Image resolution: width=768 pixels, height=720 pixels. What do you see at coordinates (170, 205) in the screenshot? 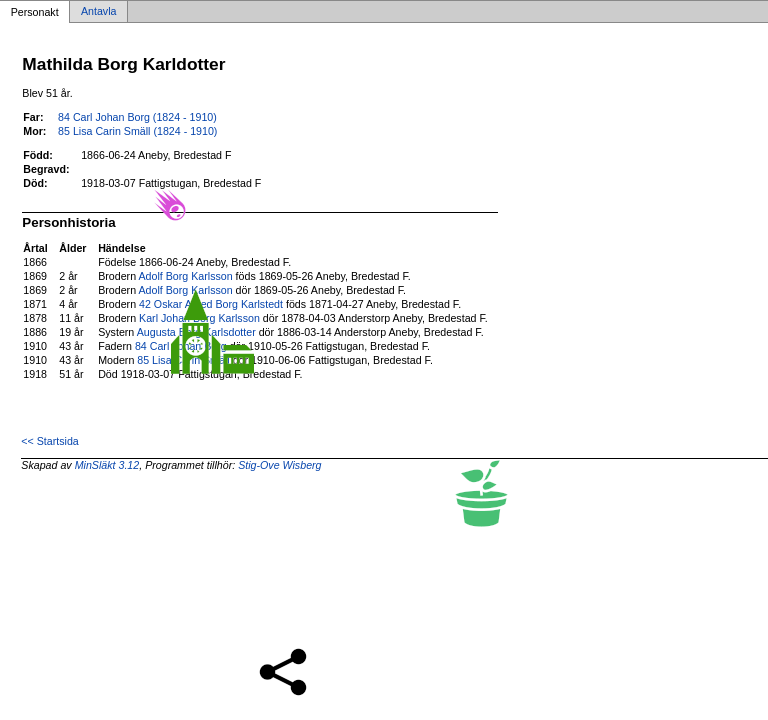
I see `indicates a falling or dropping game element` at bounding box center [170, 205].